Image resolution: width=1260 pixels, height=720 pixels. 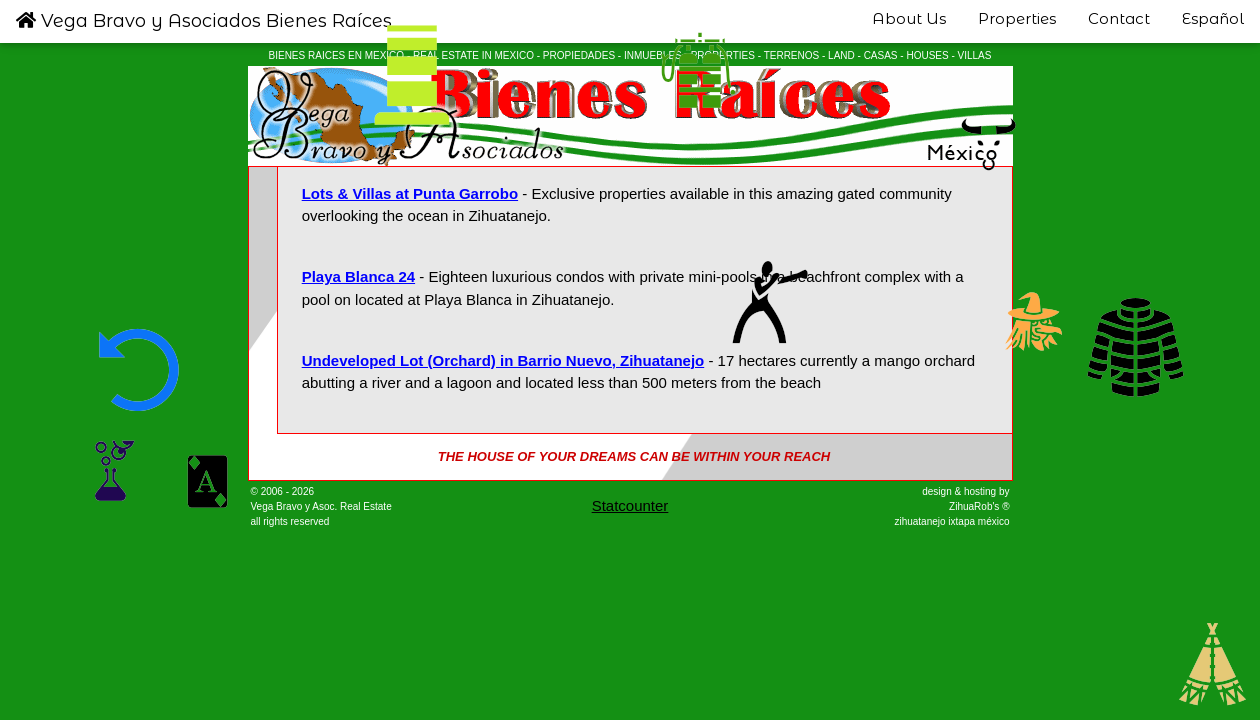 What do you see at coordinates (110, 470) in the screenshot?
I see `access chemistry or science experiments` at bounding box center [110, 470].